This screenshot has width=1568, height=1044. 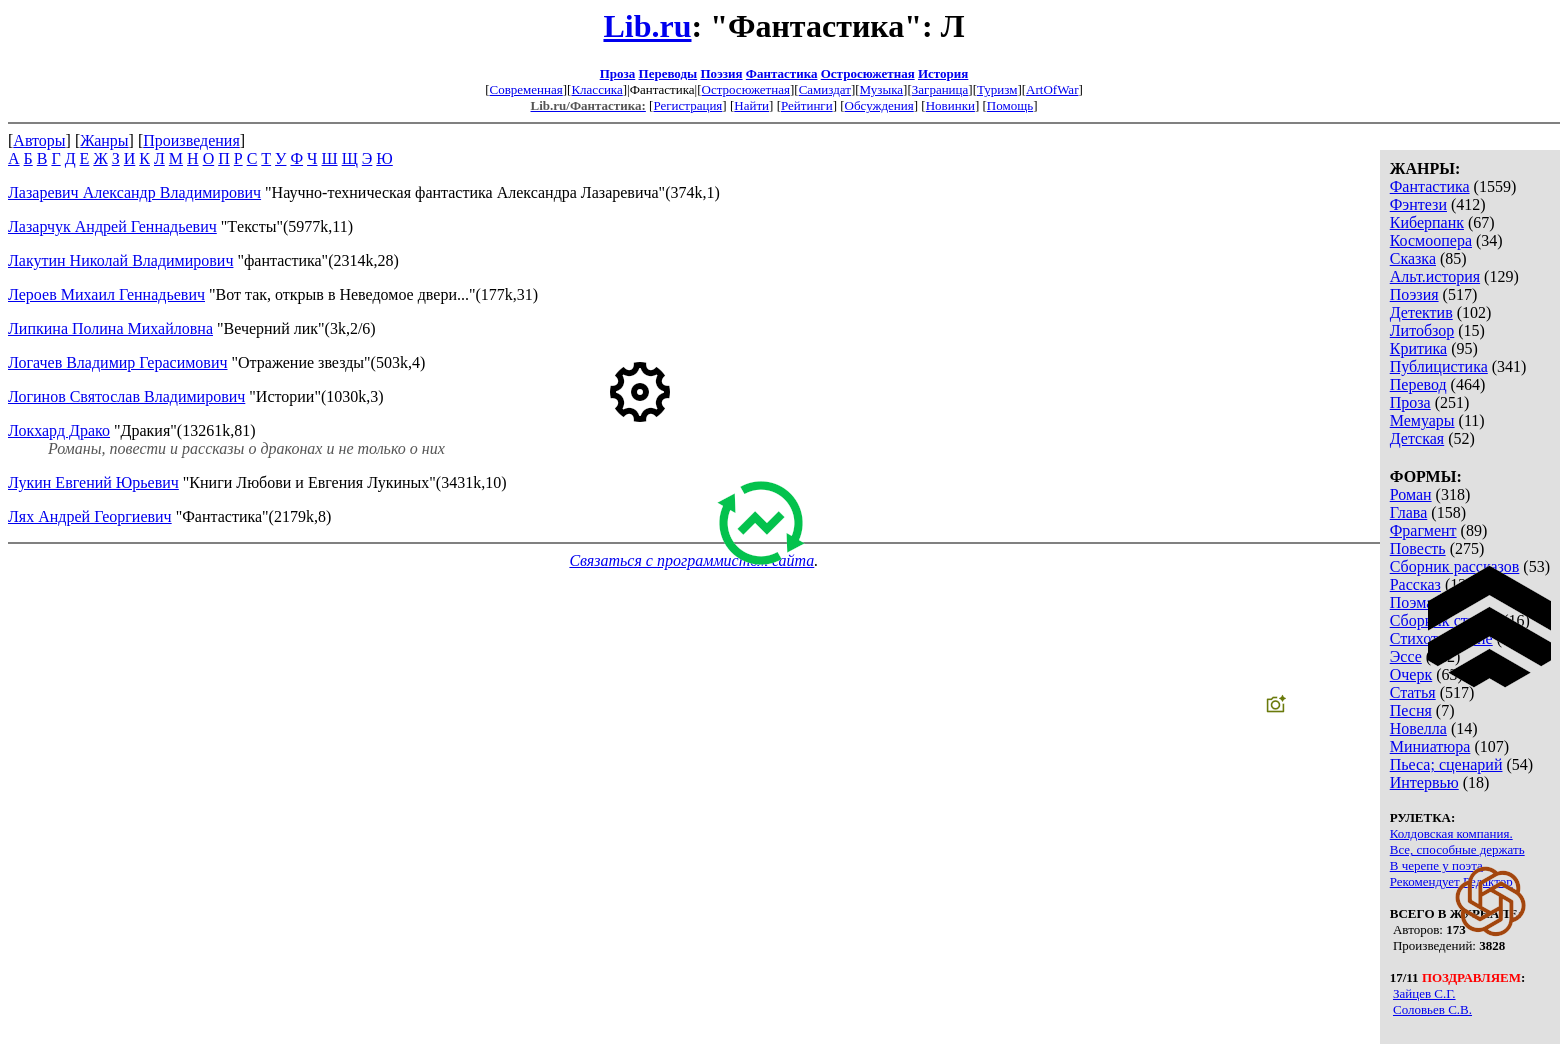 What do you see at coordinates (1490, 901) in the screenshot?
I see `OpenAI logo` at bounding box center [1490, 901].